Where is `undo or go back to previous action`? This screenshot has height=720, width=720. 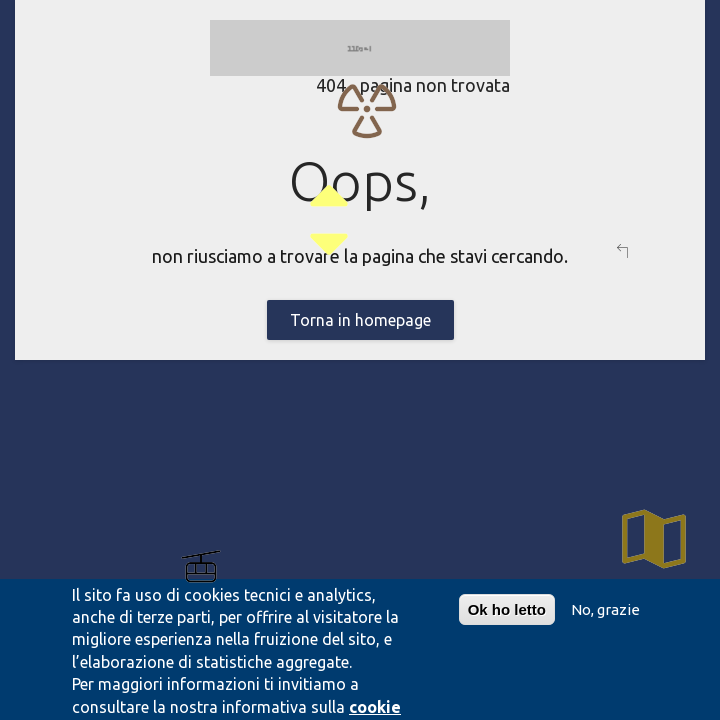
undo or go back to previous action is located at coordinates (623, 251).